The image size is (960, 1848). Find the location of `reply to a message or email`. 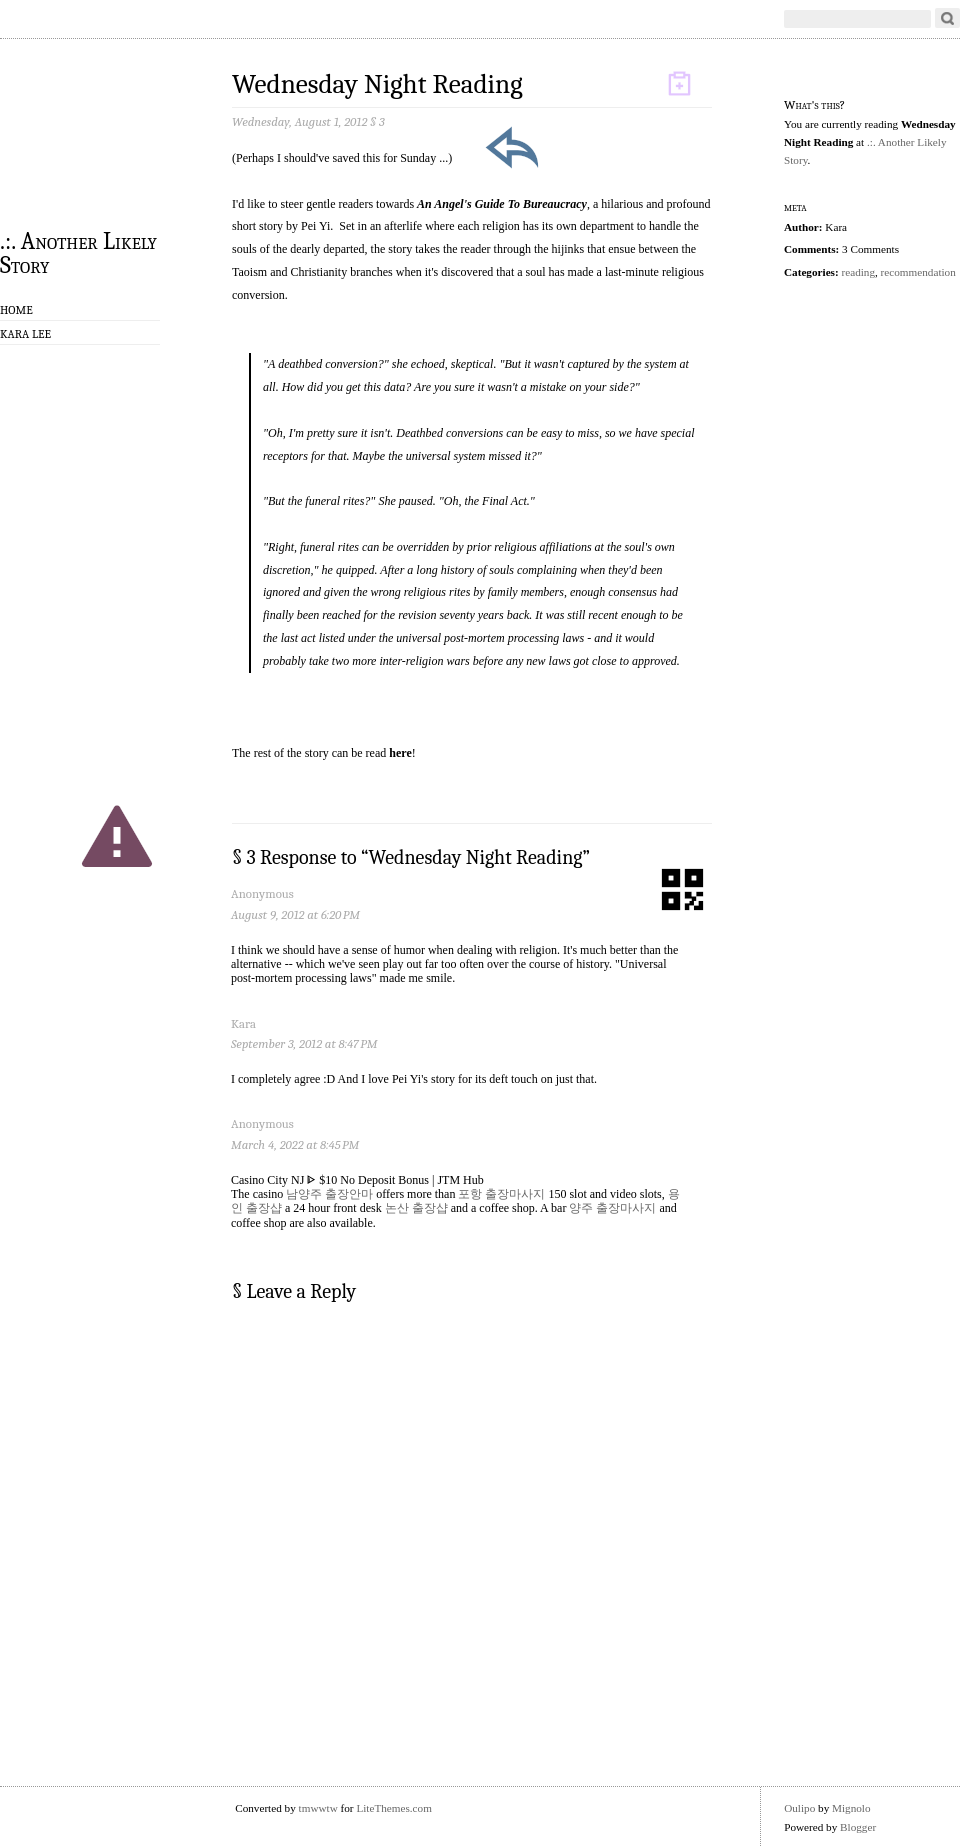

reply to a message or email is located at coordinates (514, 147).